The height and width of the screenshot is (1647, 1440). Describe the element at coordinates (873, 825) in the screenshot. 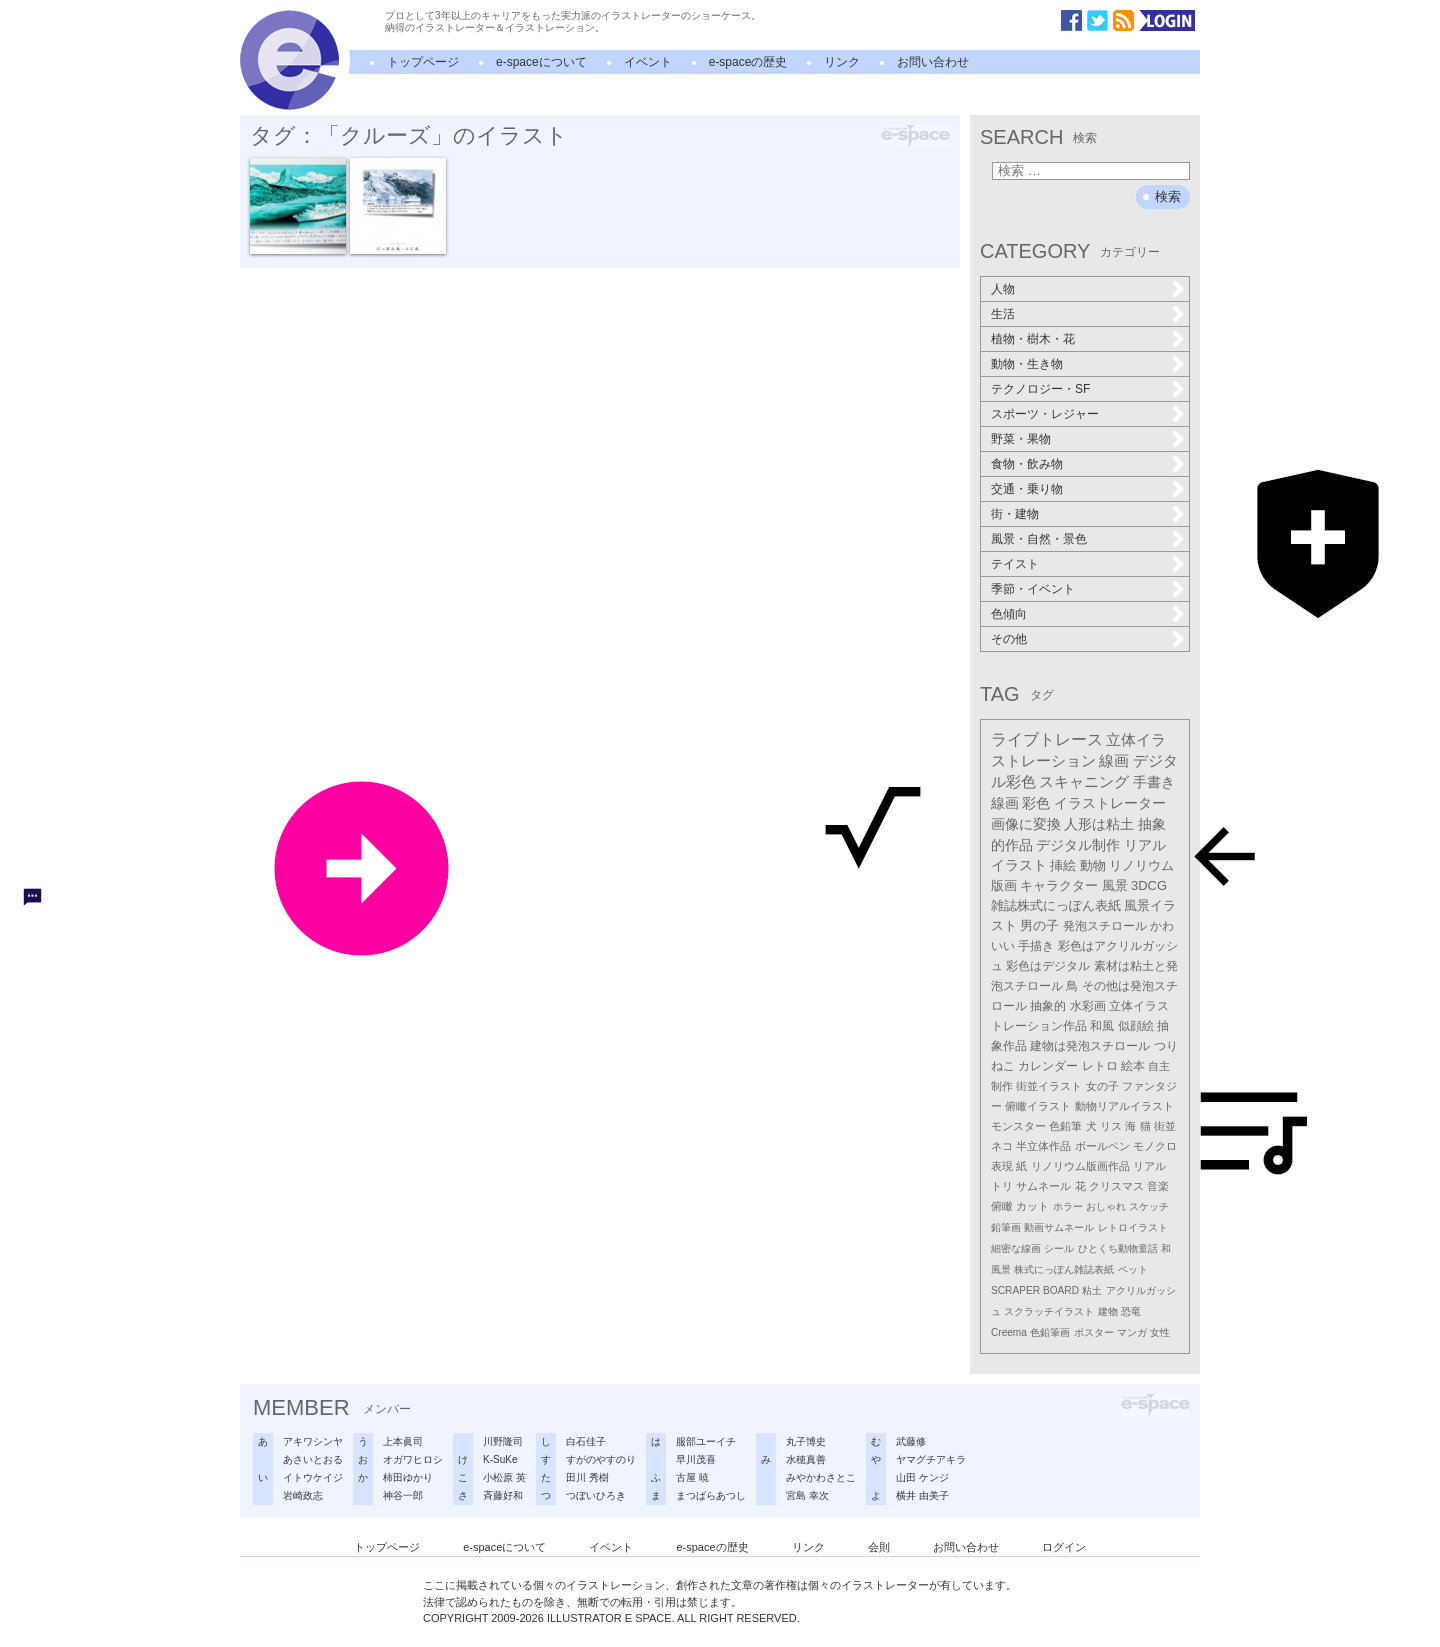

I see `access square root or radical function in calculator` at that location.